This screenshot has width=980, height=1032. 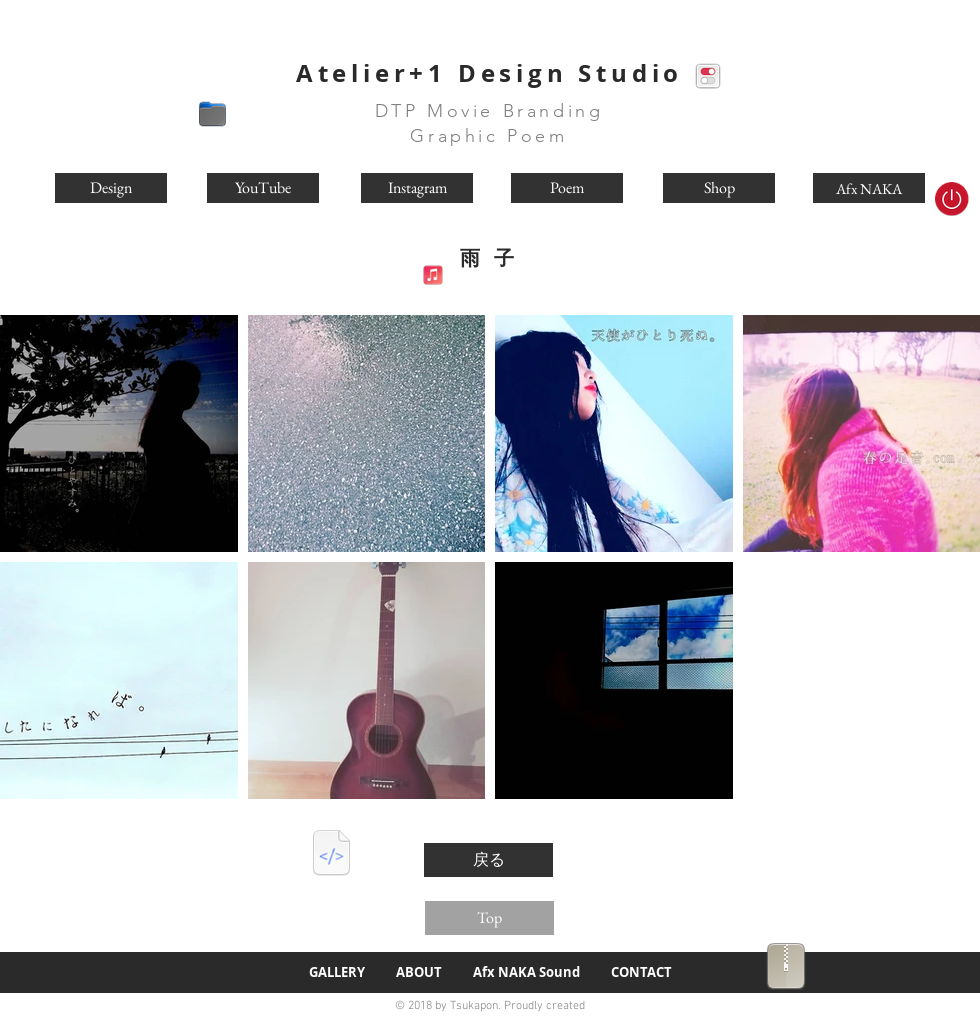 I want to click on open unity tweak tool settings, so click(x=708, y=76).